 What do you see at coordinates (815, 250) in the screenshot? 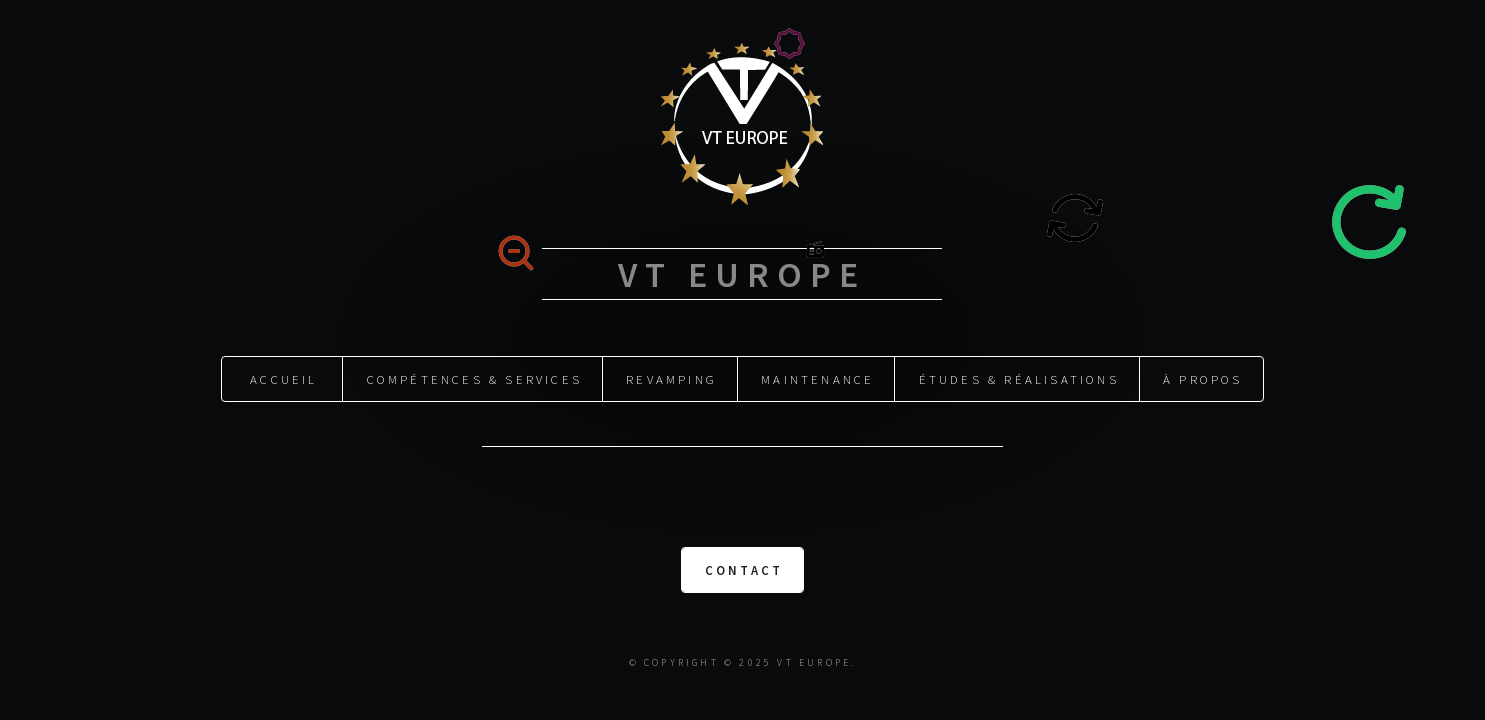
I see `open radio or audio streaming` at bounding box center [815, 250].